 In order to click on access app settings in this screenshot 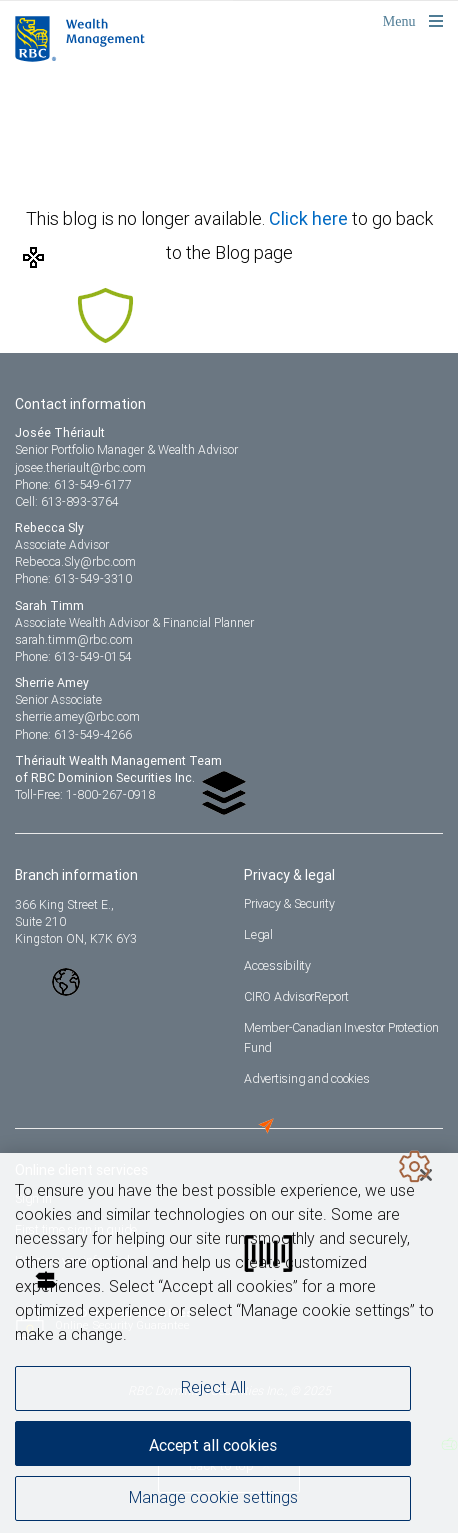, I will do `click(414, 1166)`.